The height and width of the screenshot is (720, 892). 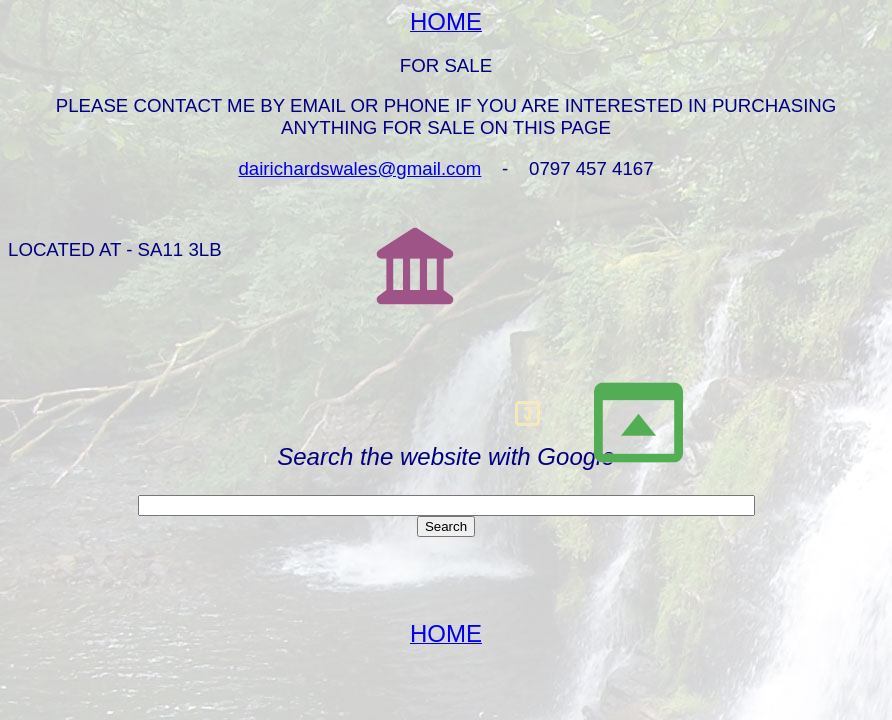 I want to click on view nearby landmarks or points of interest, so click(x=415, y=266).